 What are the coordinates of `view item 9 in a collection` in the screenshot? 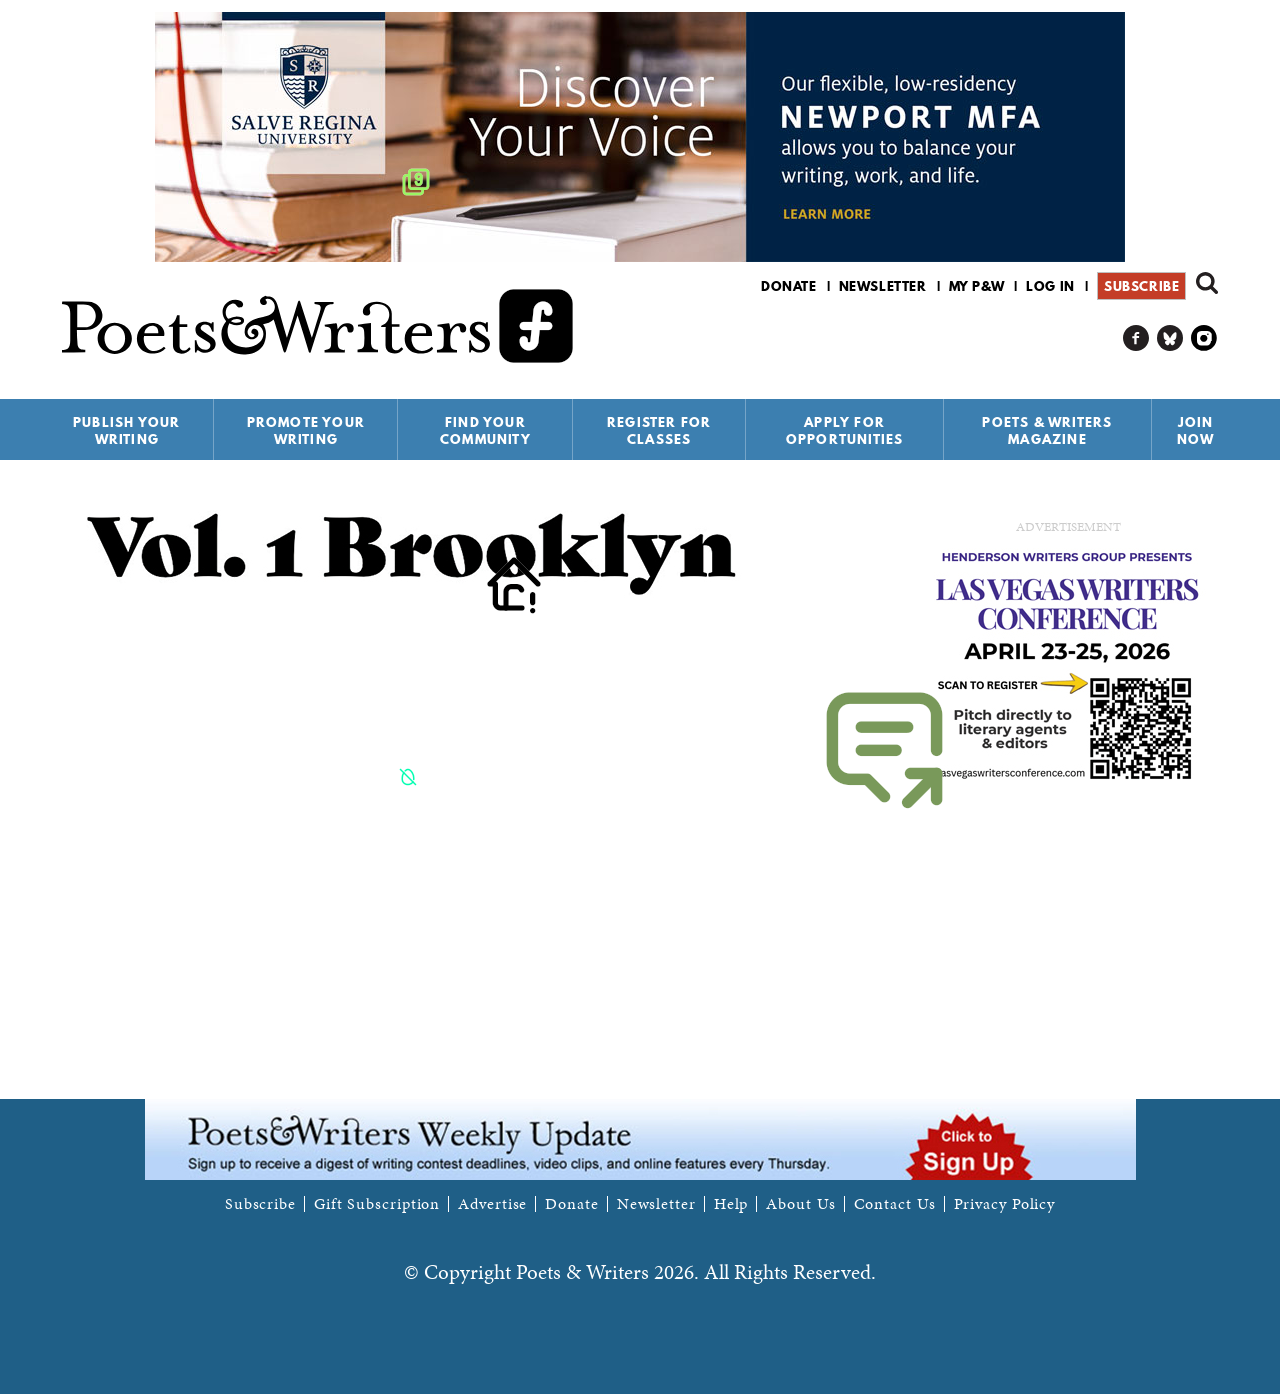 It's located at (416, 182).